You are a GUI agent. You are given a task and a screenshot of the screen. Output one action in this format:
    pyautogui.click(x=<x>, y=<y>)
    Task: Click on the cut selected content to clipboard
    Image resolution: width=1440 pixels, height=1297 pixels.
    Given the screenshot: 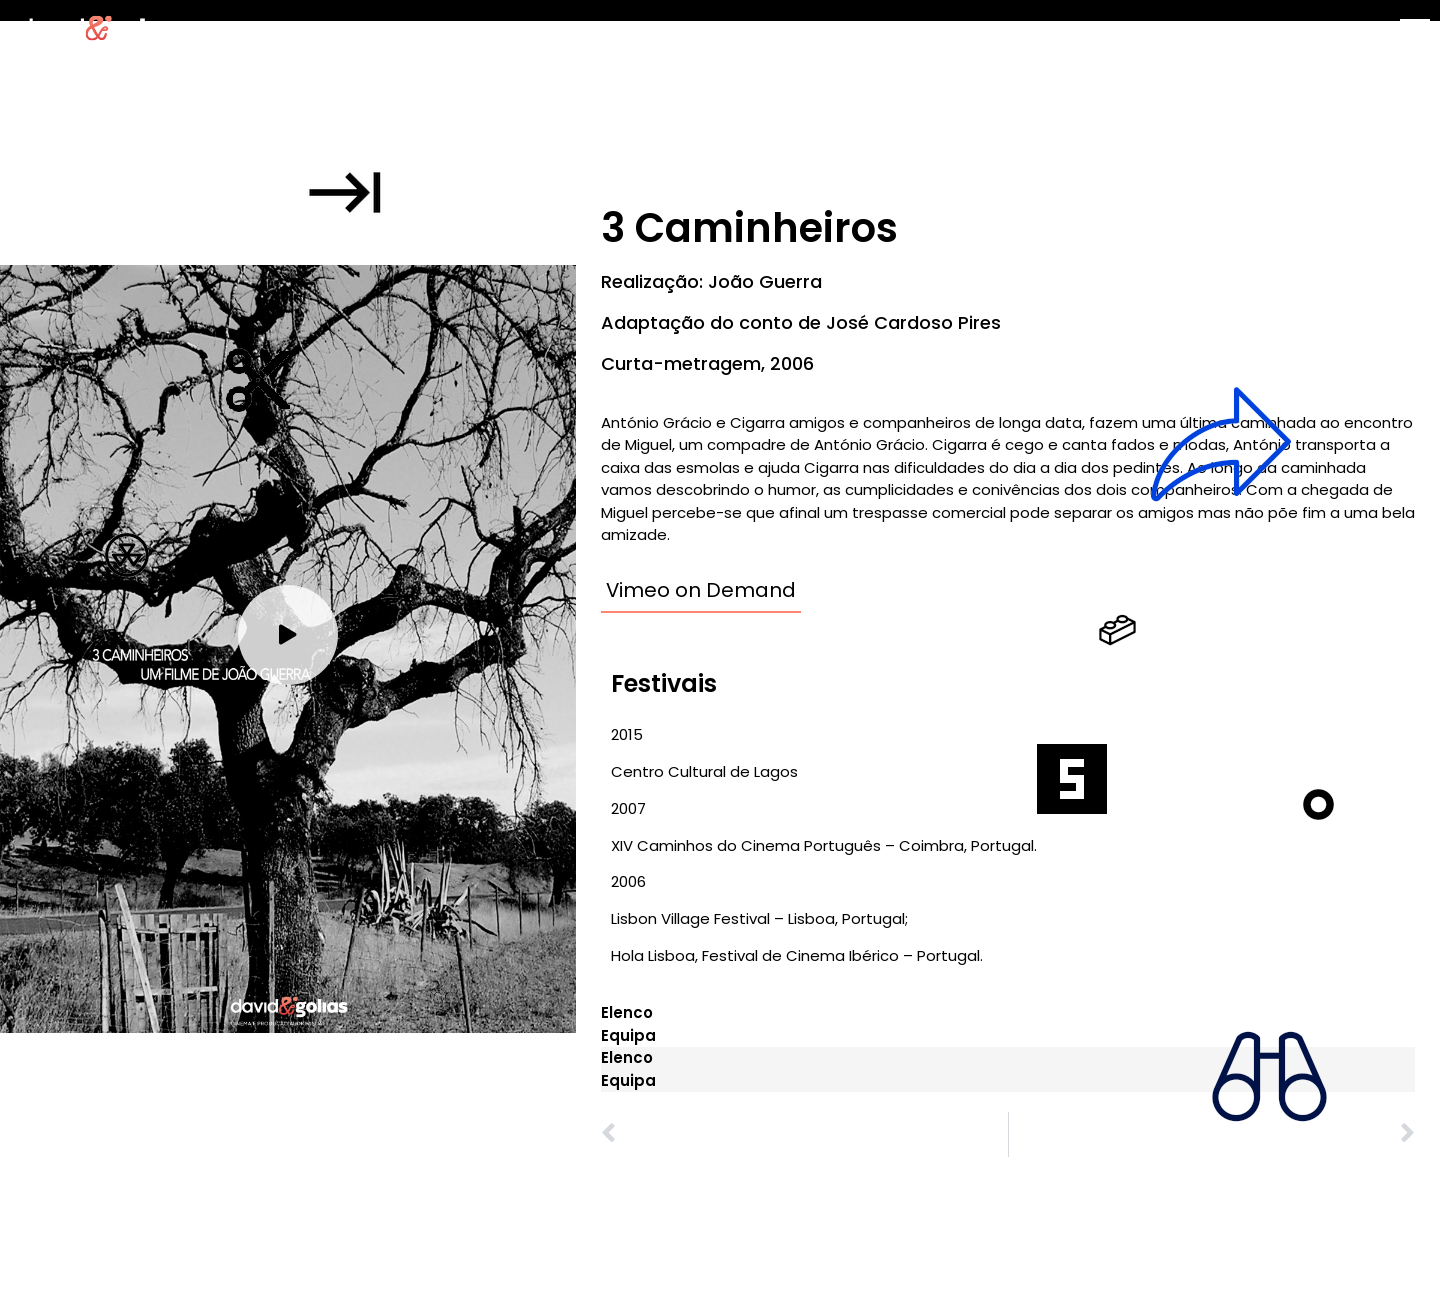 What is the action you would take?
    pyautogui.click(x=258, y=380)
    